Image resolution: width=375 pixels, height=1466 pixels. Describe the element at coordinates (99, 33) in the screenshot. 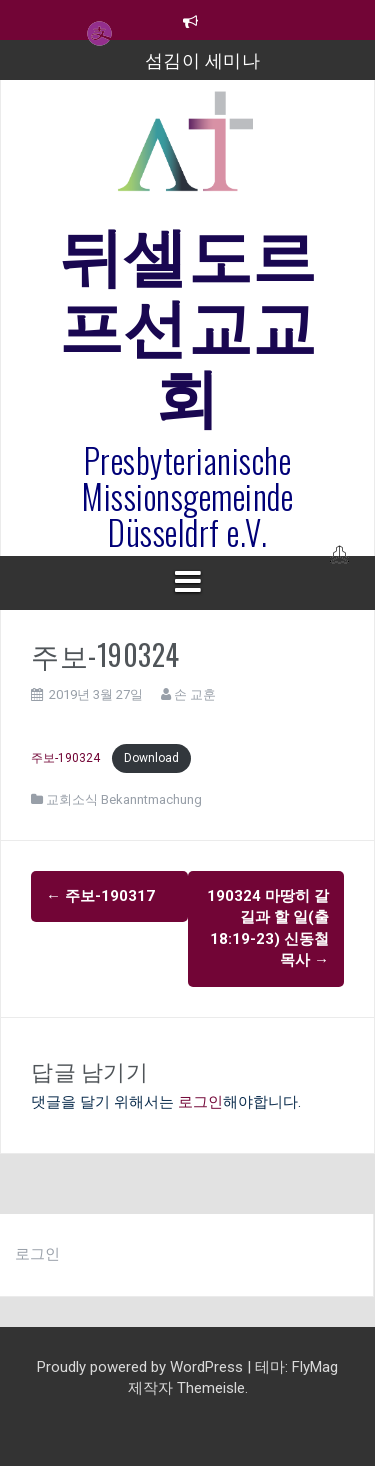

I see `pay with alipay` at that location.